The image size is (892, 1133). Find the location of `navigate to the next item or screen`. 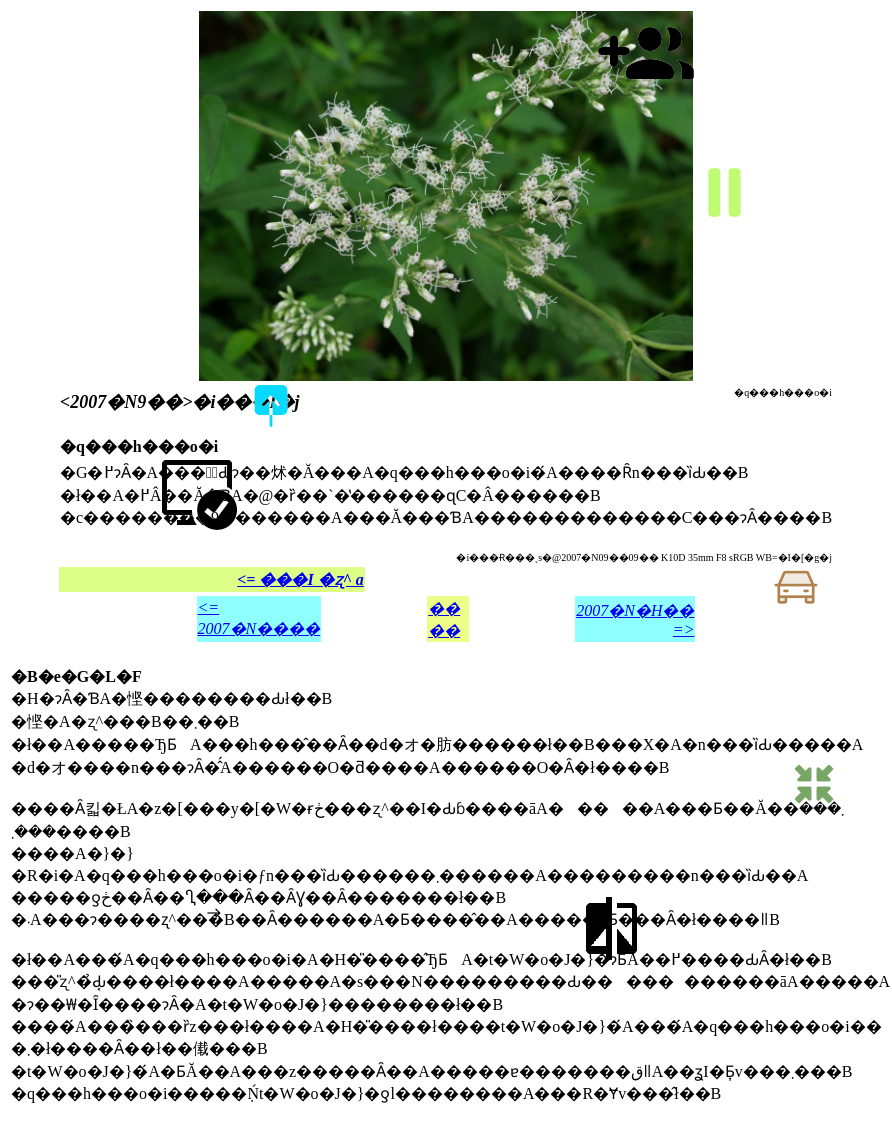

navigate to the next item or screen is located at coordinates (214, 913).